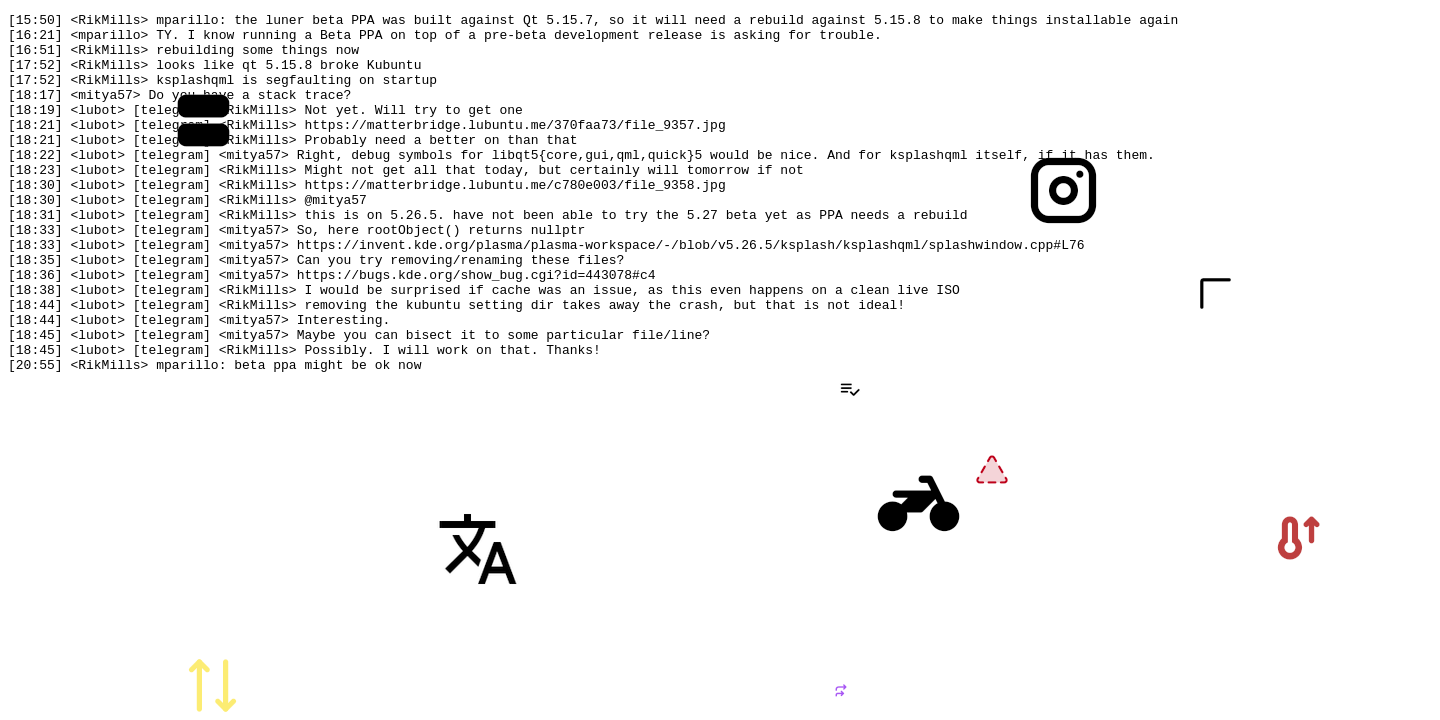  What do you see at coordinates (992, 470) in the screenshot?
I see `indicates a draft or incomplete state` at bounding box center [992, 470].